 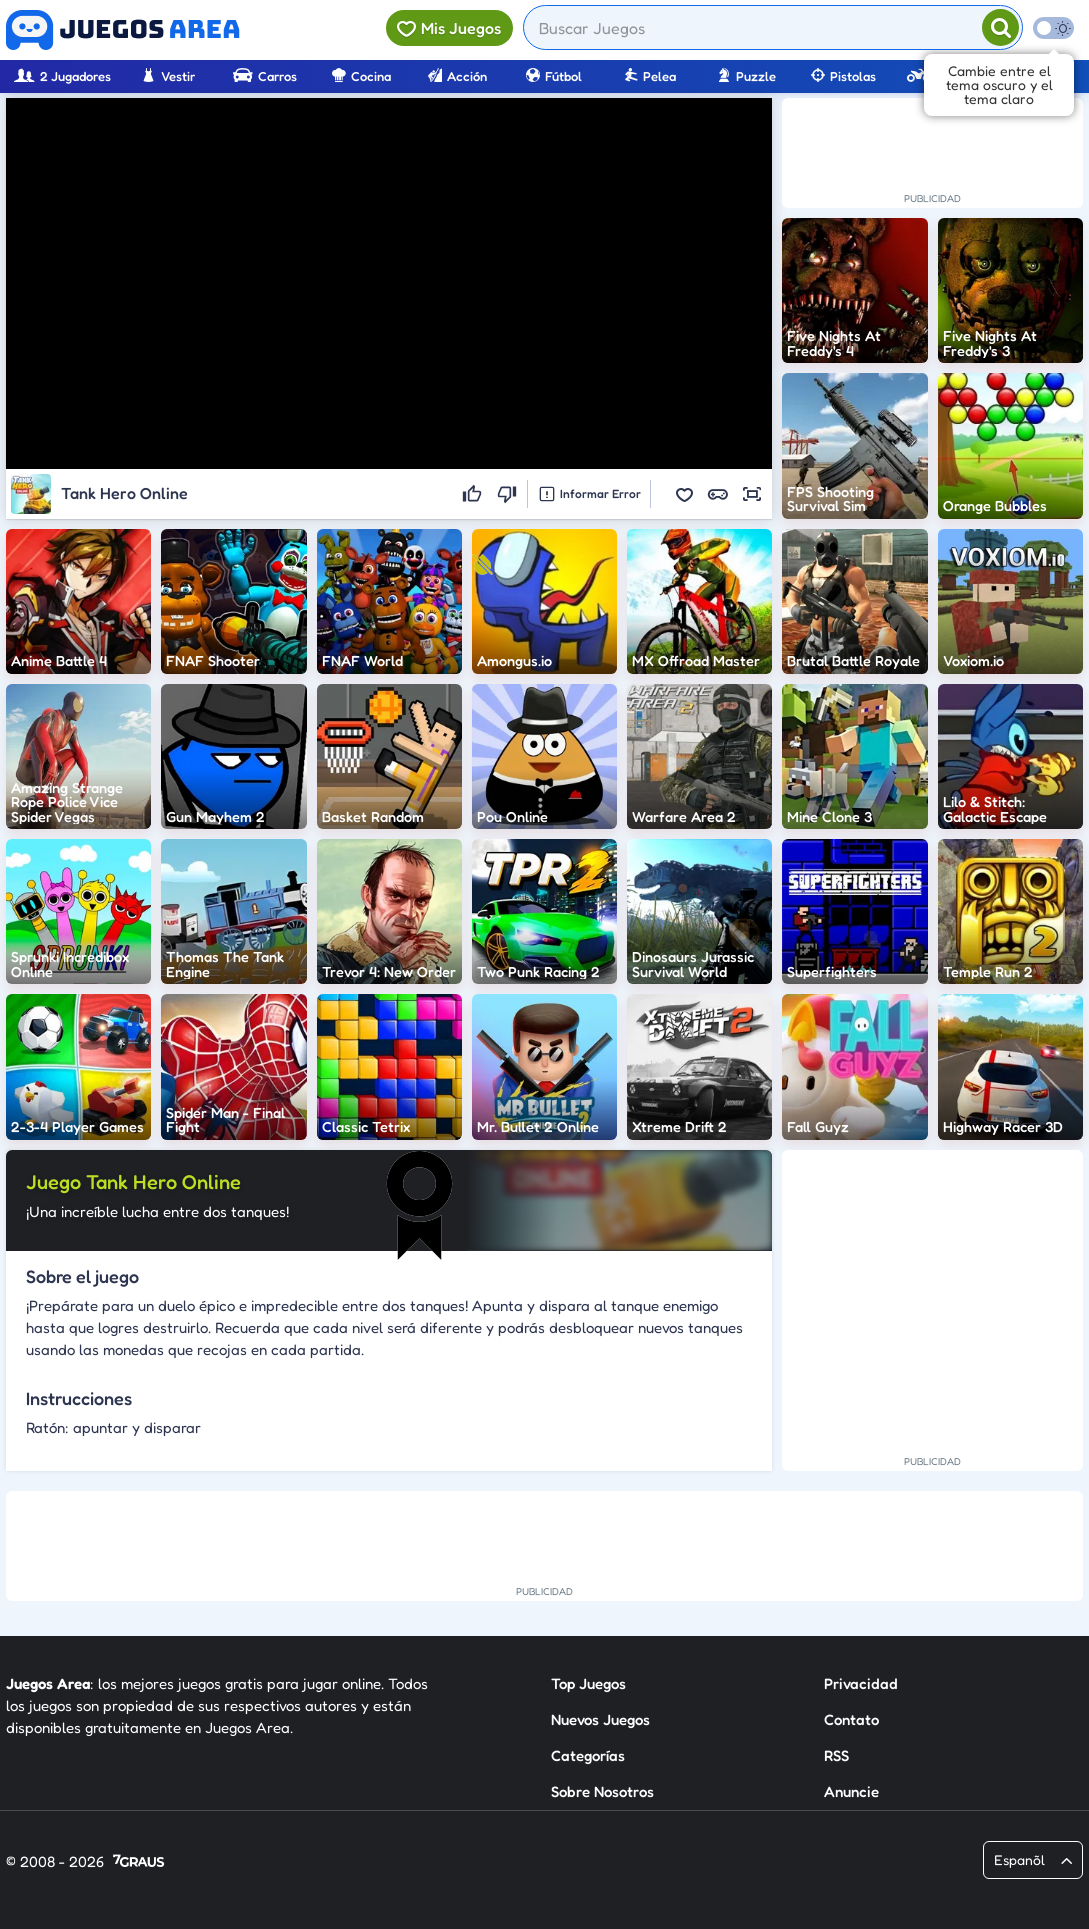 What do you see at coordinates (419, 1205) in the screenshot?
I see `view achievements or awards` at bounding box center [419, 1205].